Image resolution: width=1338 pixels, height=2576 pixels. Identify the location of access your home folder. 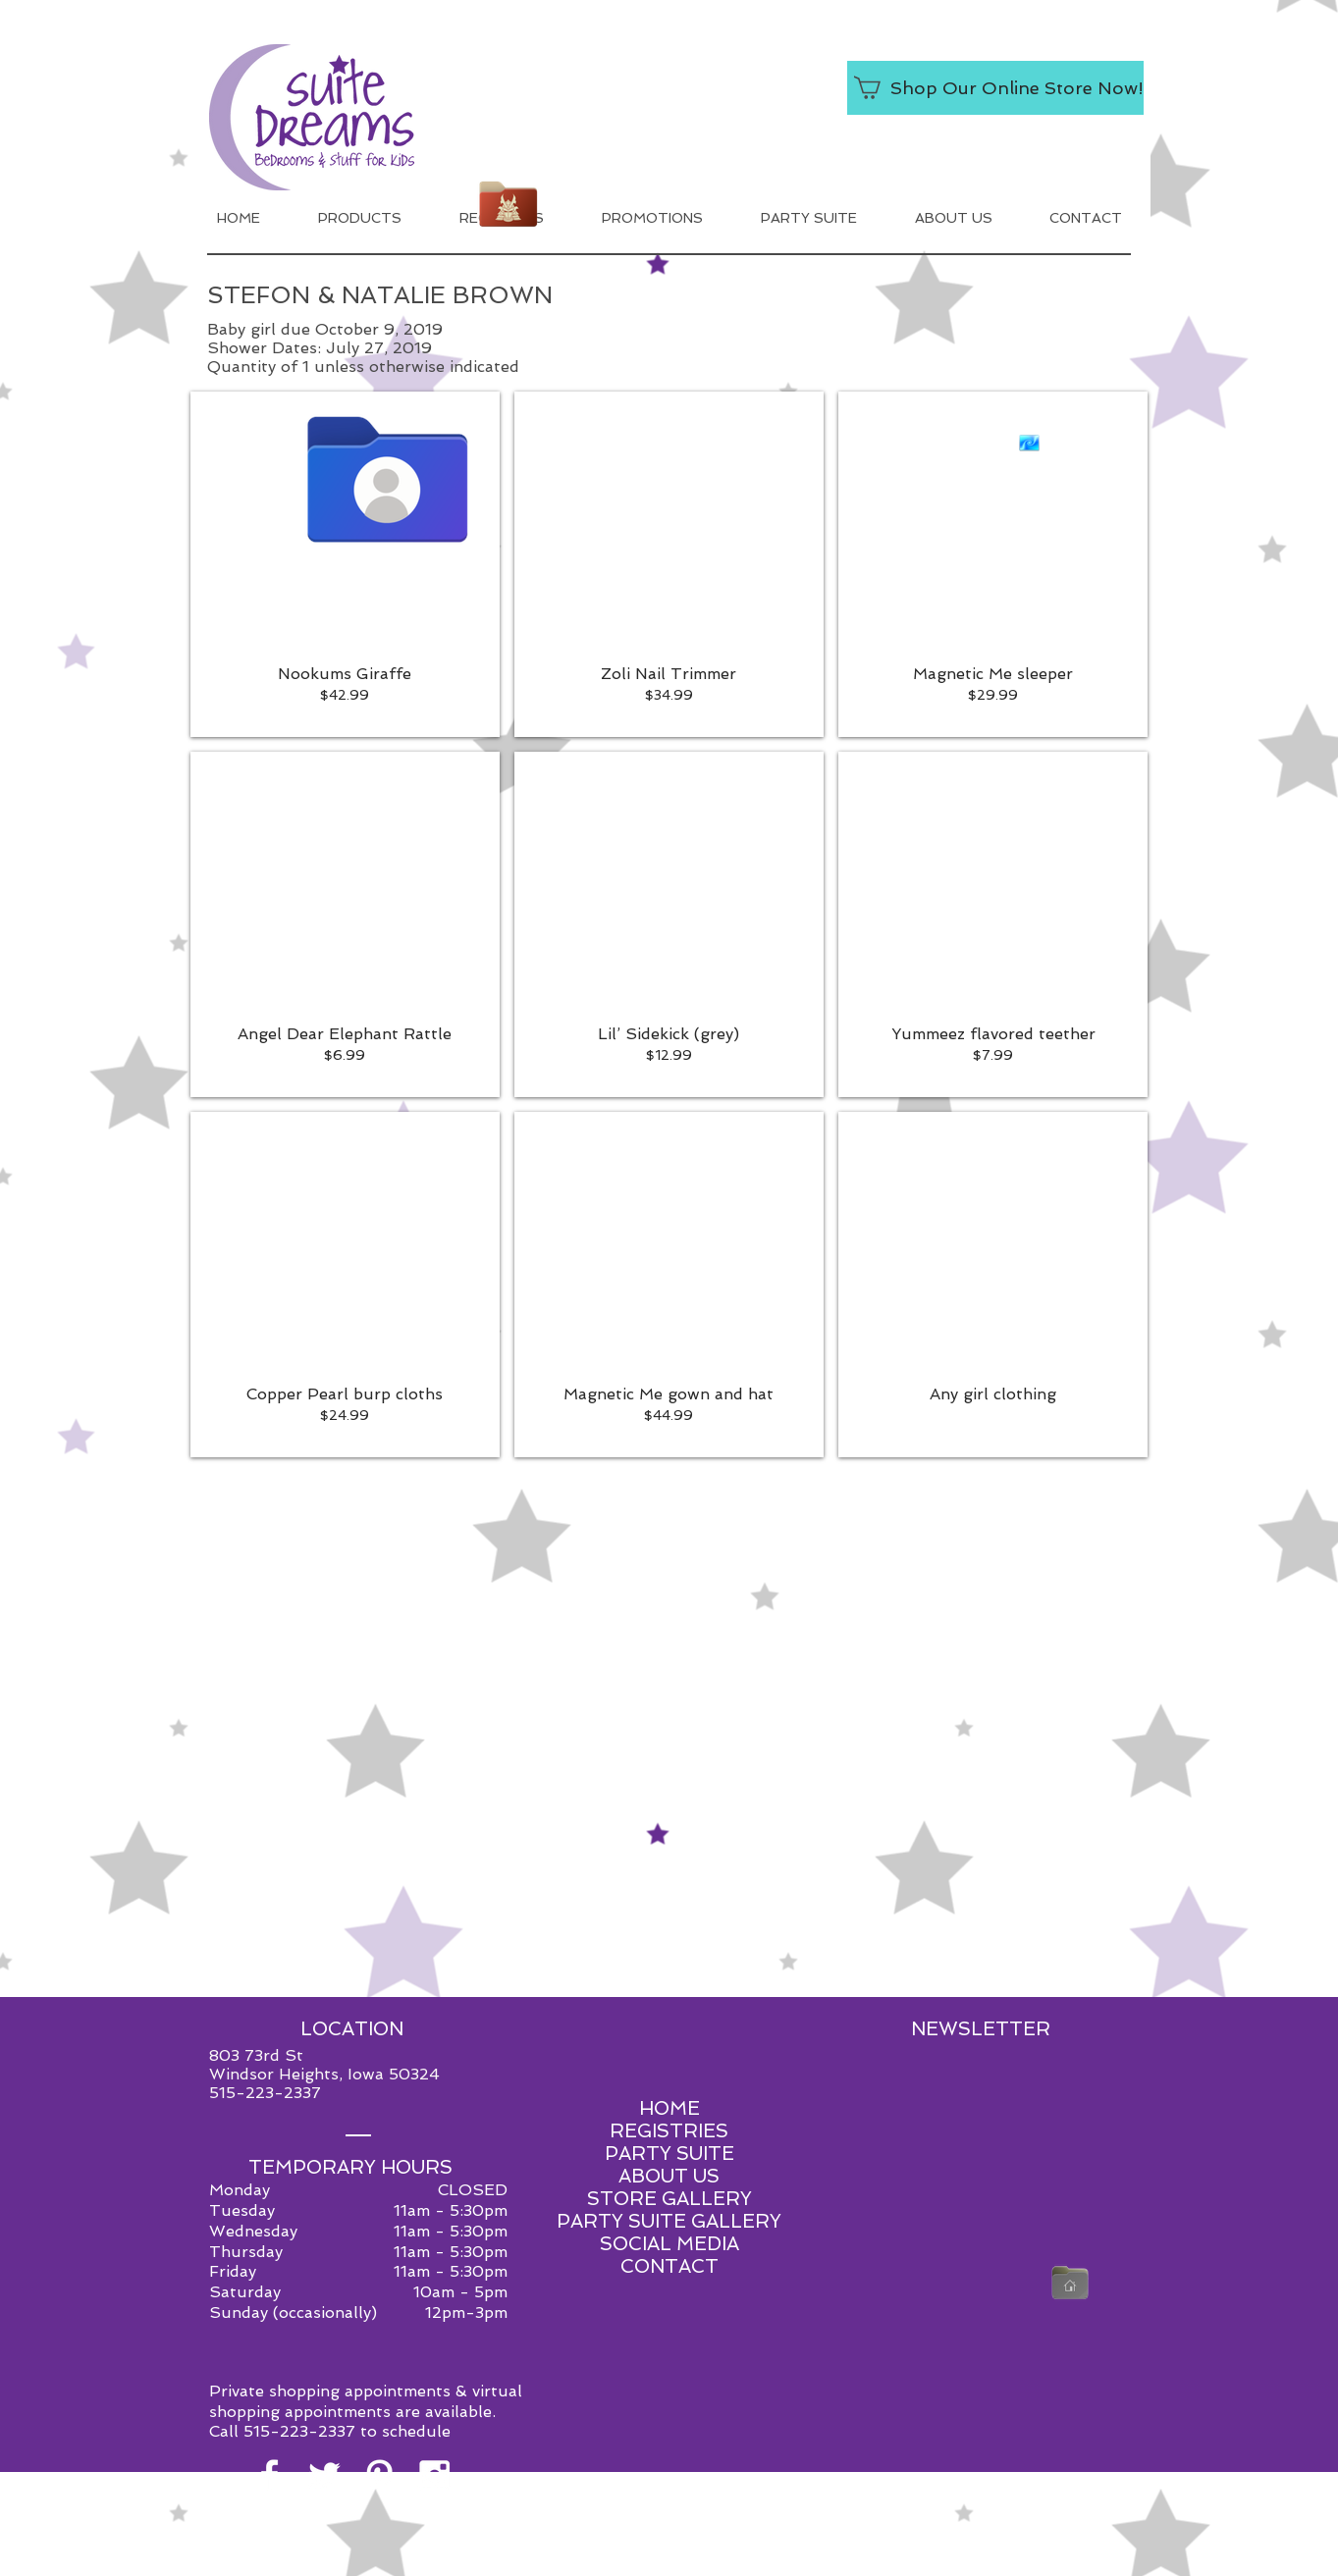
(1070, 2283).